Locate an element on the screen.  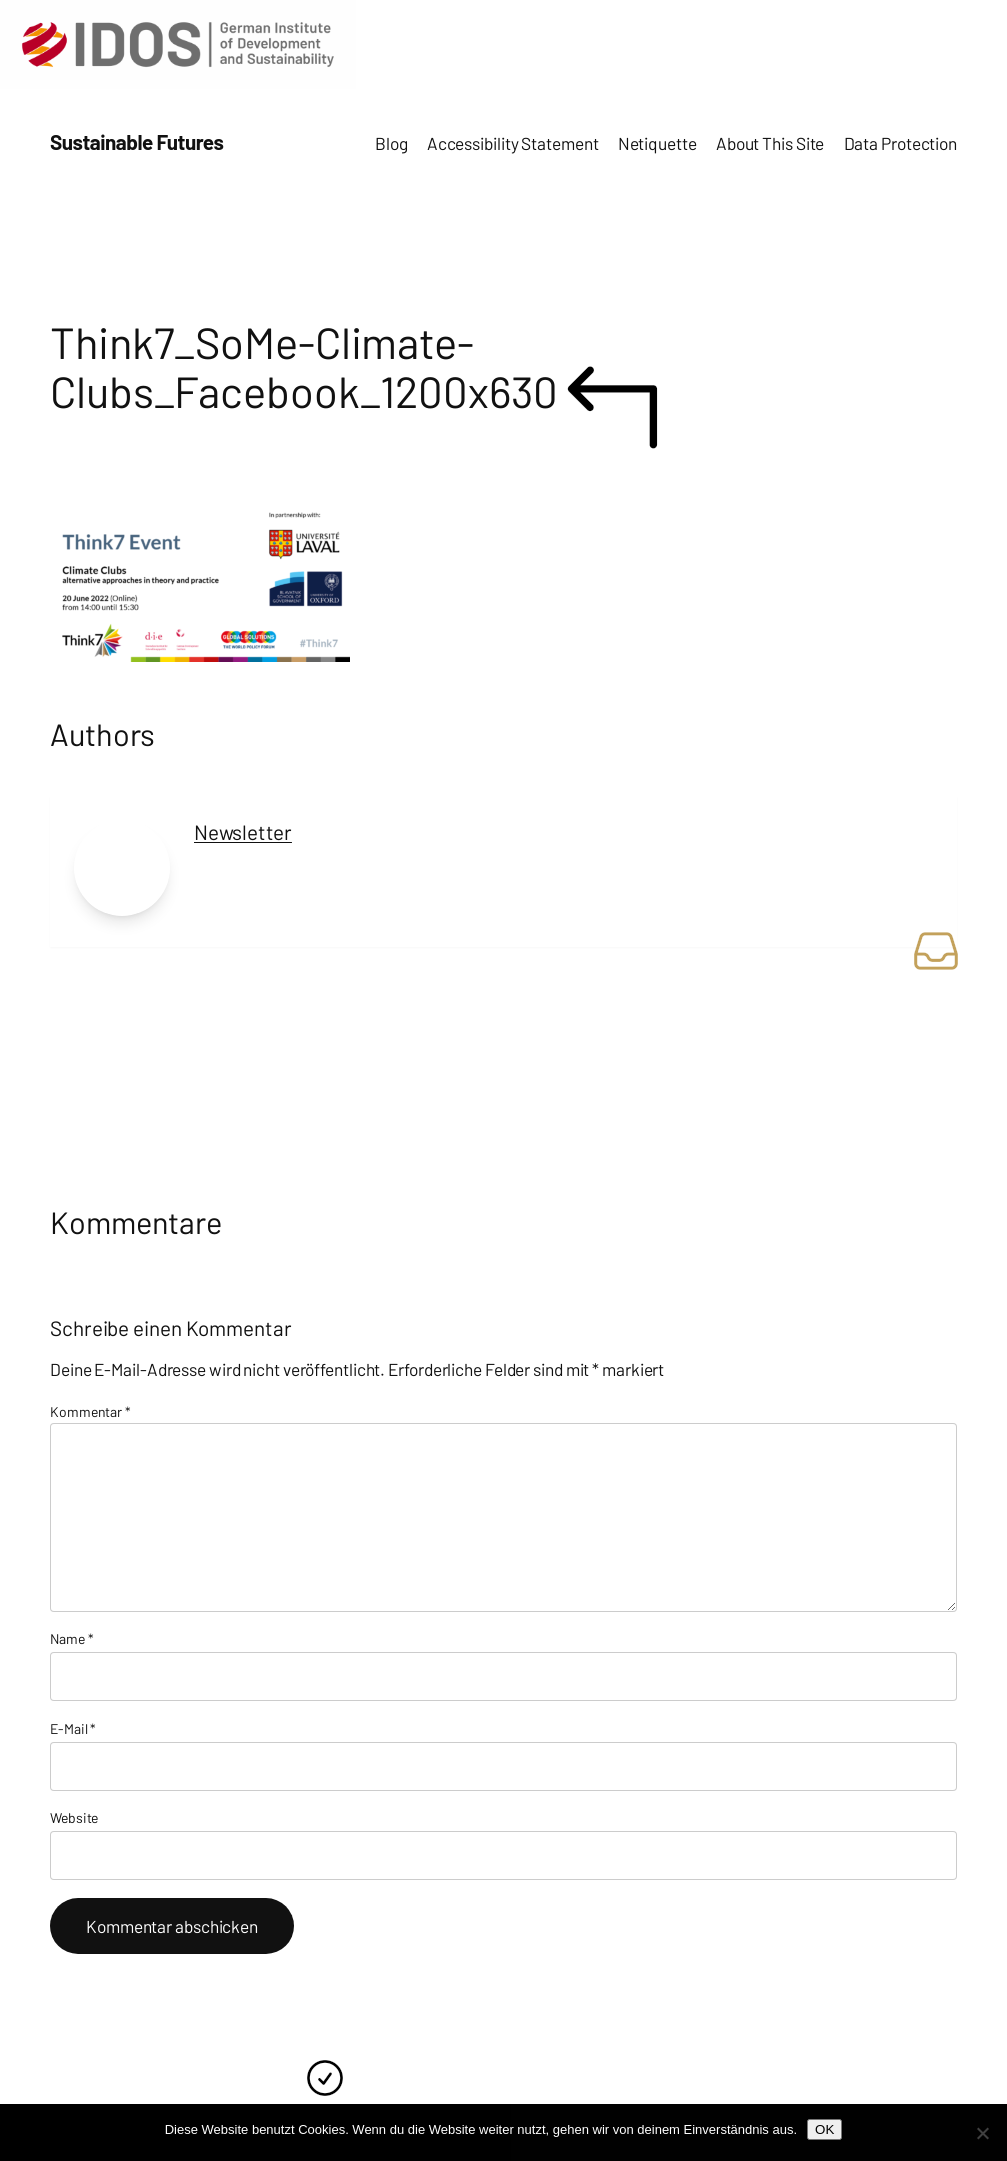
view your inbox messages is located at coordinates (936, 951).